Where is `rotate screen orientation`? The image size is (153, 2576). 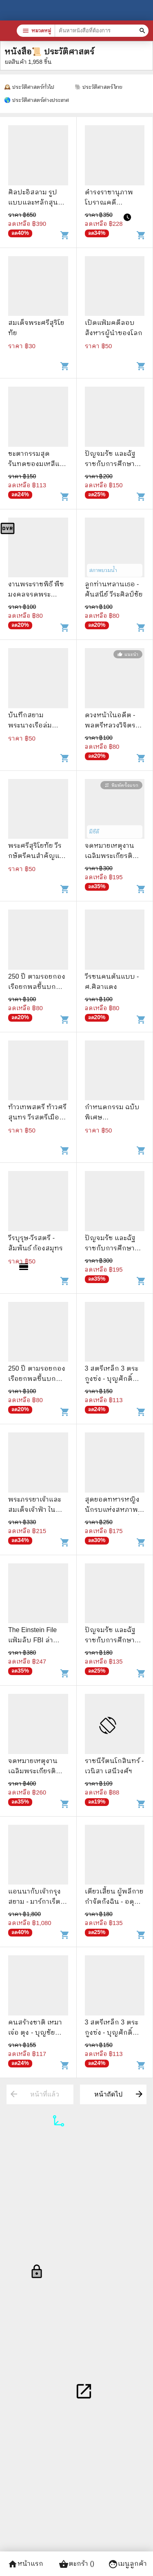
rotate screen orientation is located at coordinates (108, 1725).